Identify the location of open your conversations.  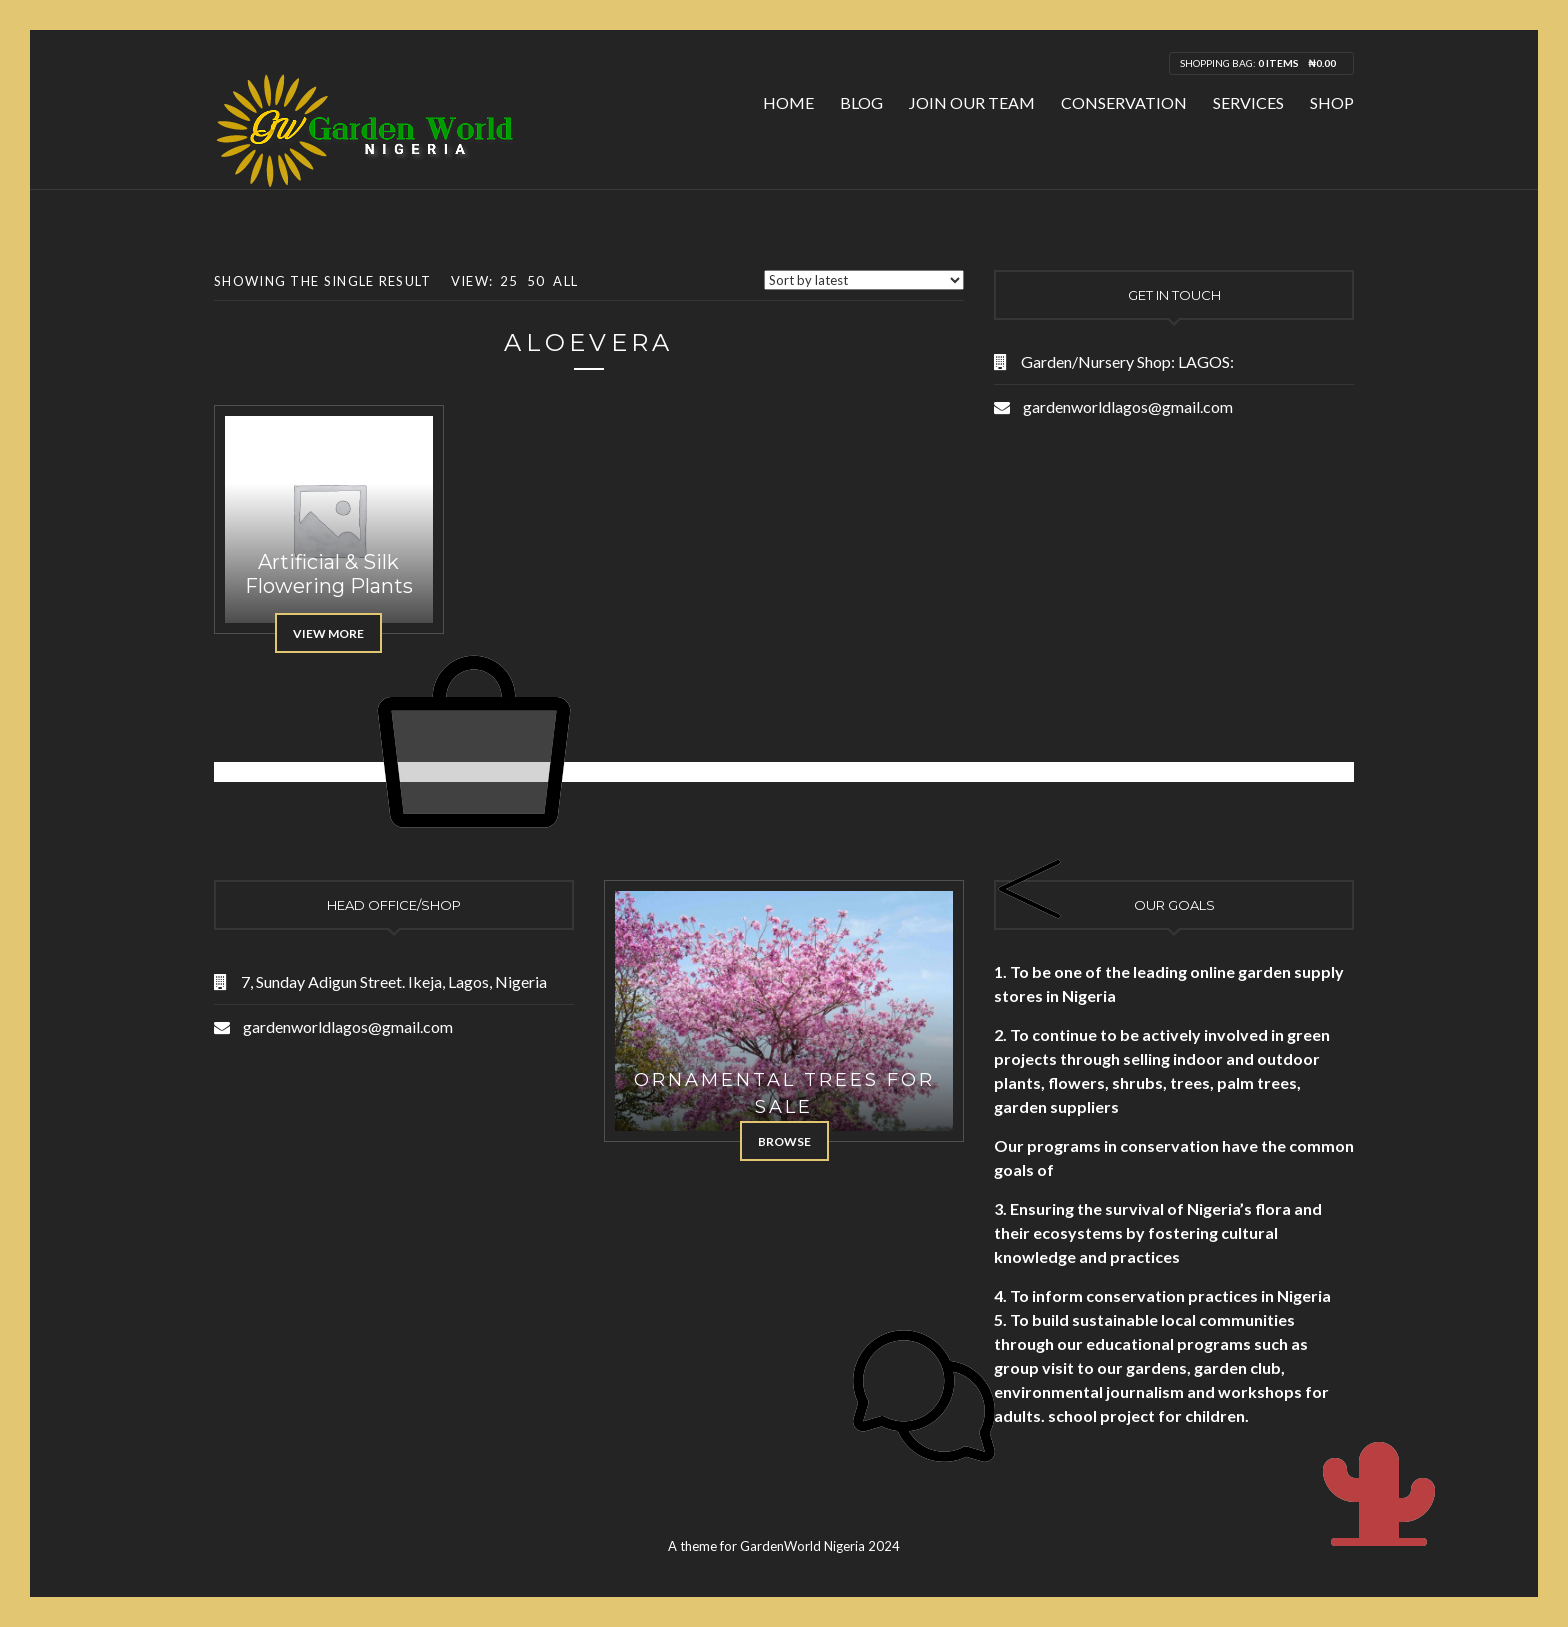
(924, 1396).